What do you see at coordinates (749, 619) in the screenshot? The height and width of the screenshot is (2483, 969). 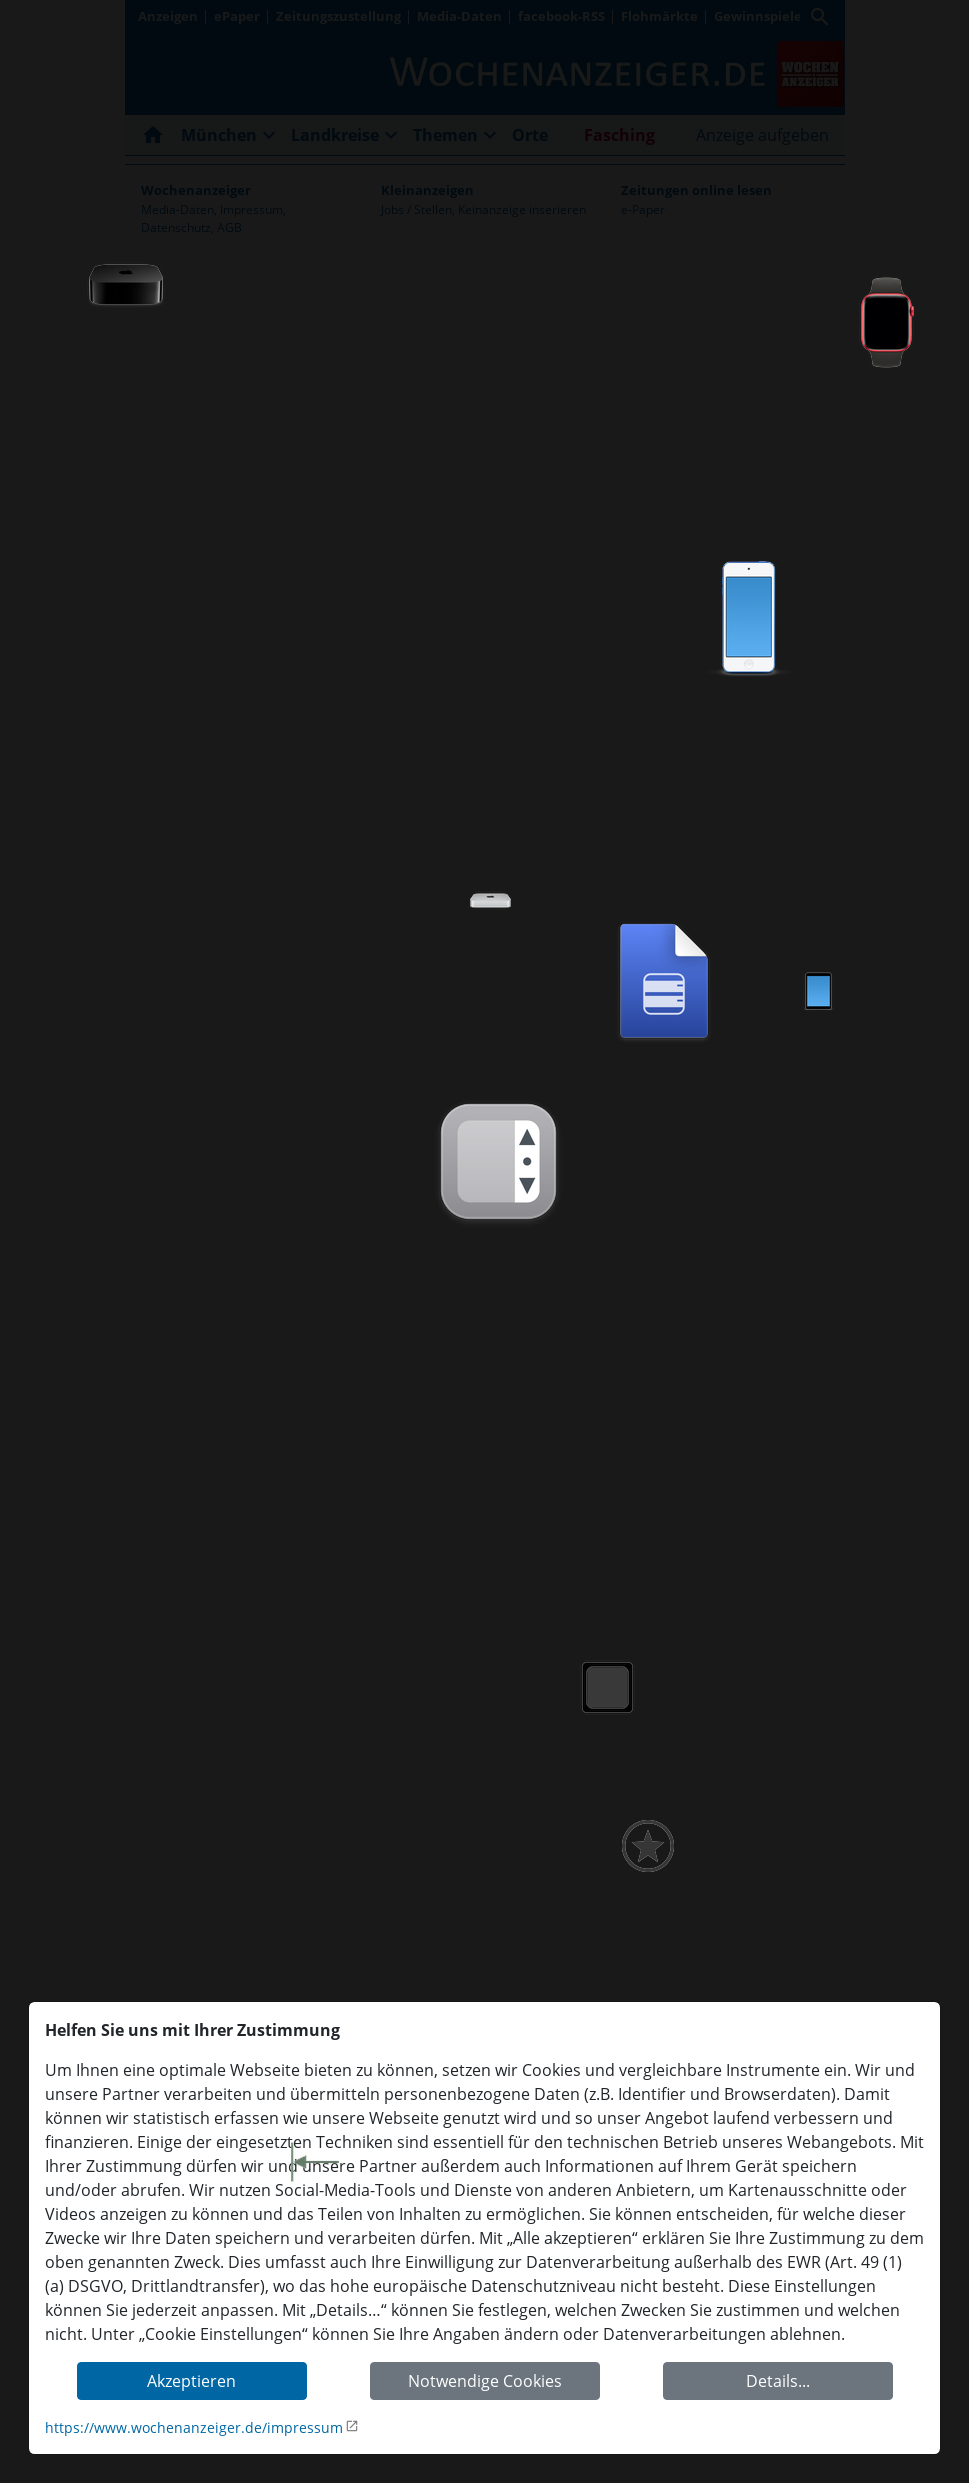 I see `indicates a connected iPod Touch device` at bounding box center [749, 619].